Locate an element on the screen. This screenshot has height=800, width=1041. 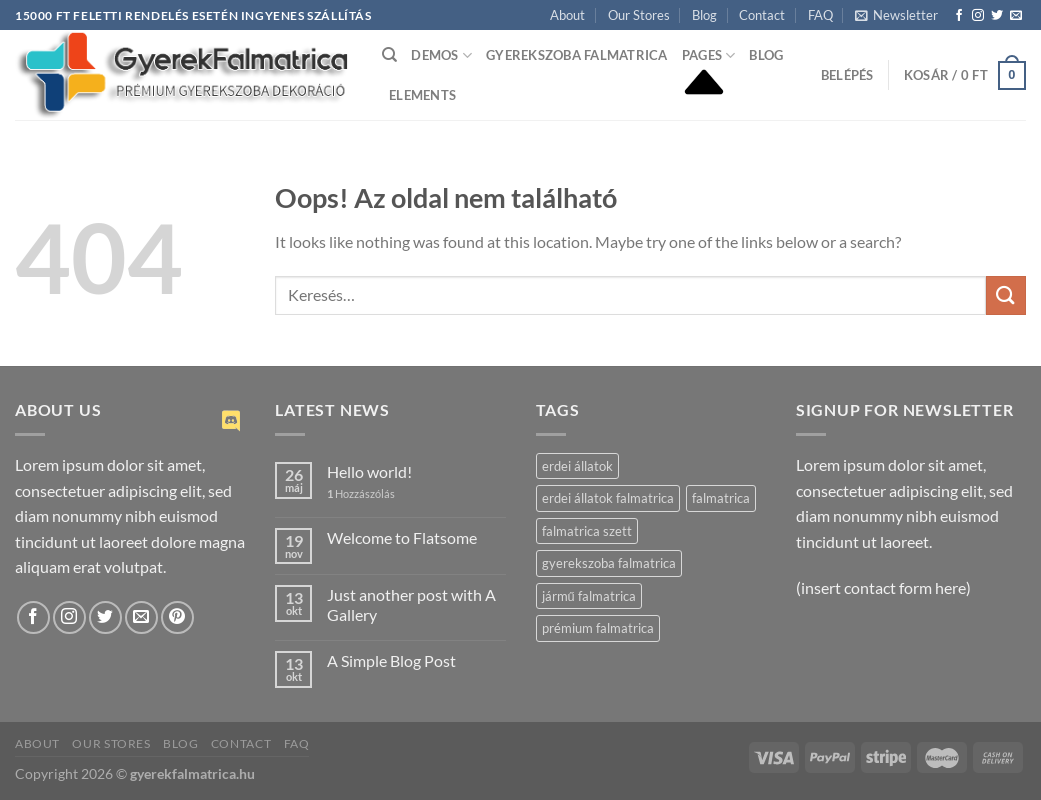
open Discord is located at coordinates (231, 421).